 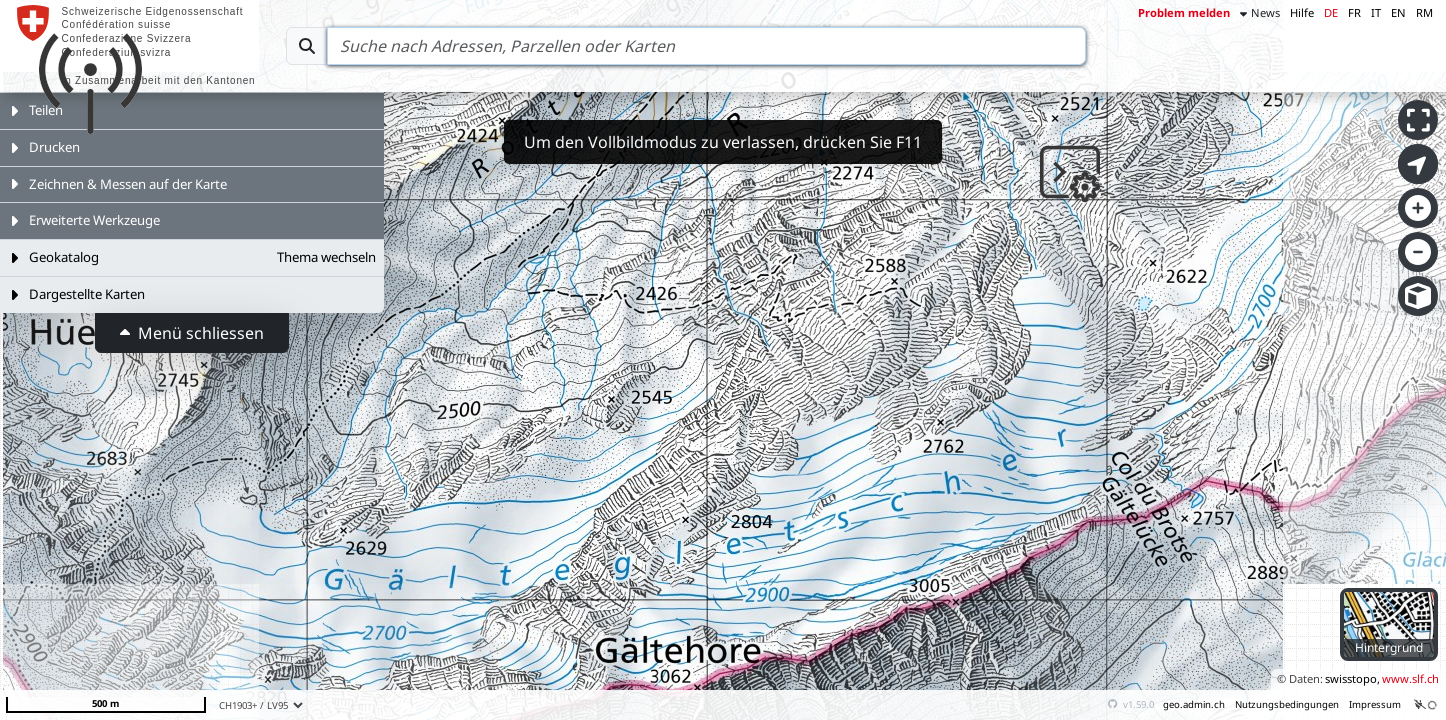 I want to click on indicates cellular network signal strength, so click(x=90, y=82).